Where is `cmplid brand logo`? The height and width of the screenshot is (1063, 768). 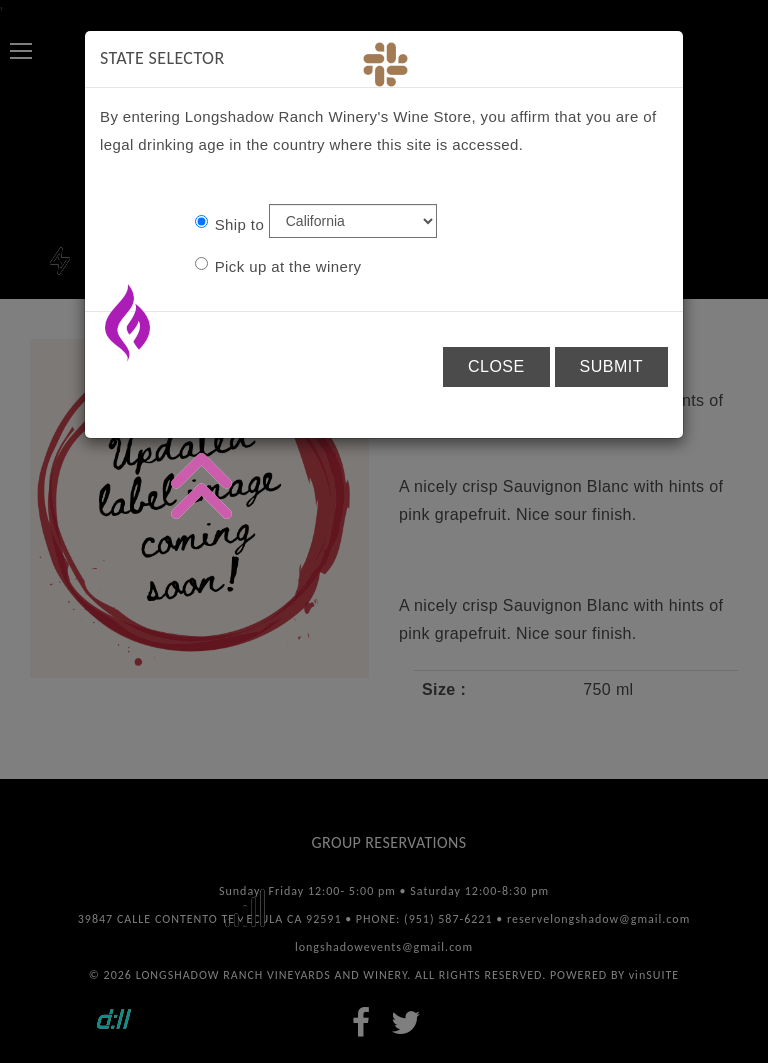 cmplid brand logo is located at coordinates (114, 1019).